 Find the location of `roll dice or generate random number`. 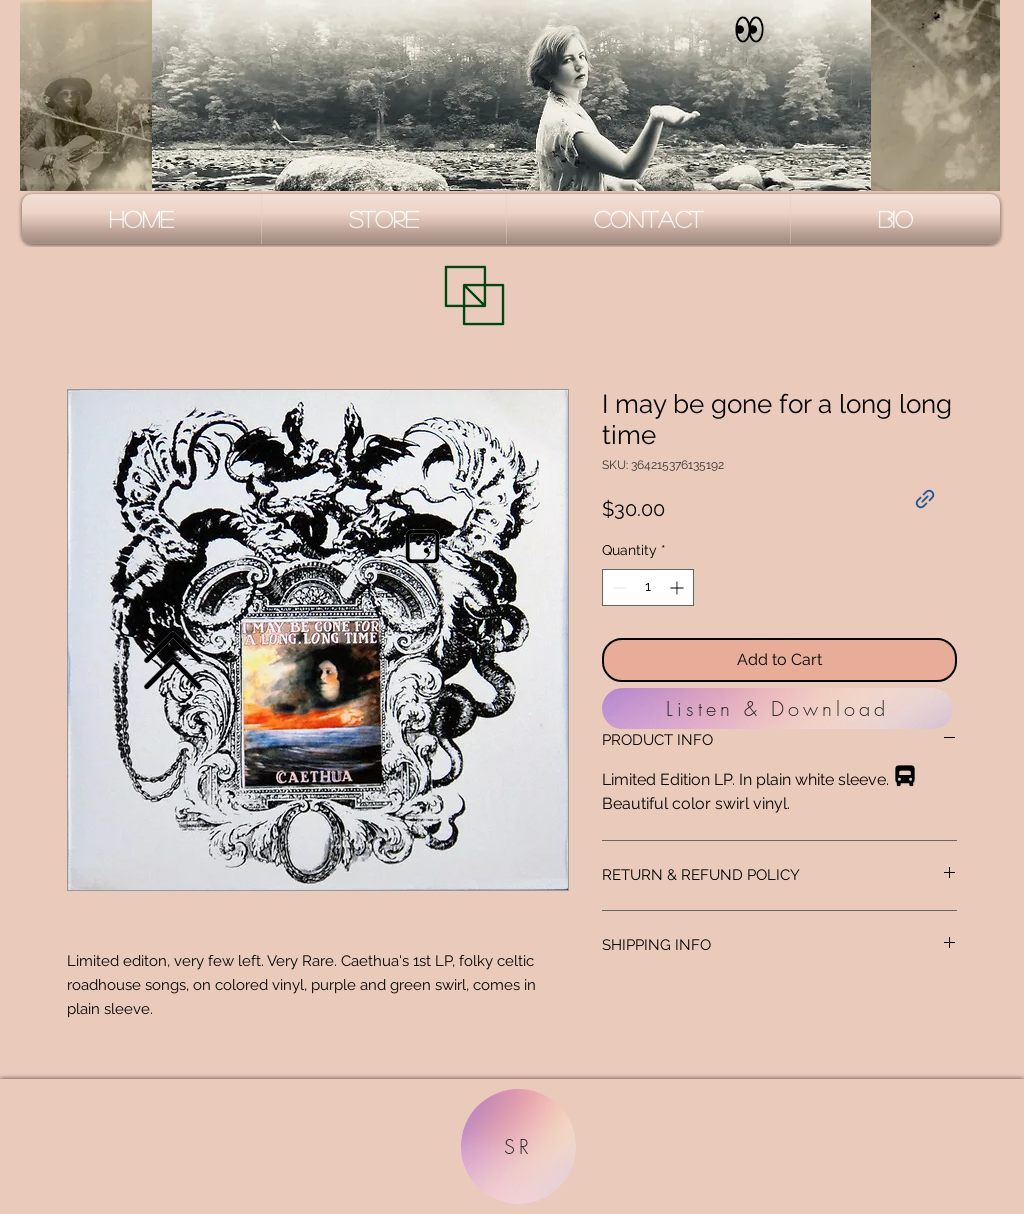

roll dice or generate random number is located at coordinates (422, 546).